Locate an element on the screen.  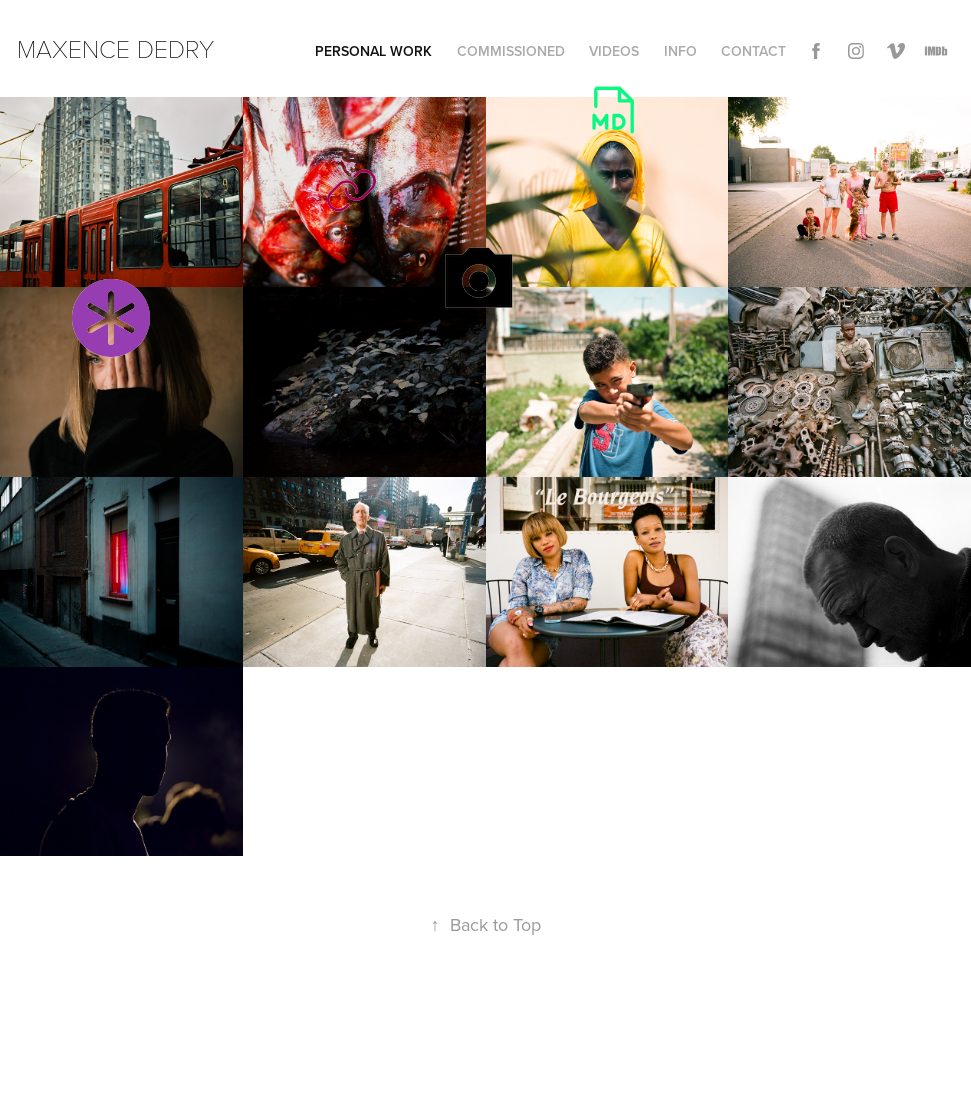
take a photo is located at coordinates (479, 281).